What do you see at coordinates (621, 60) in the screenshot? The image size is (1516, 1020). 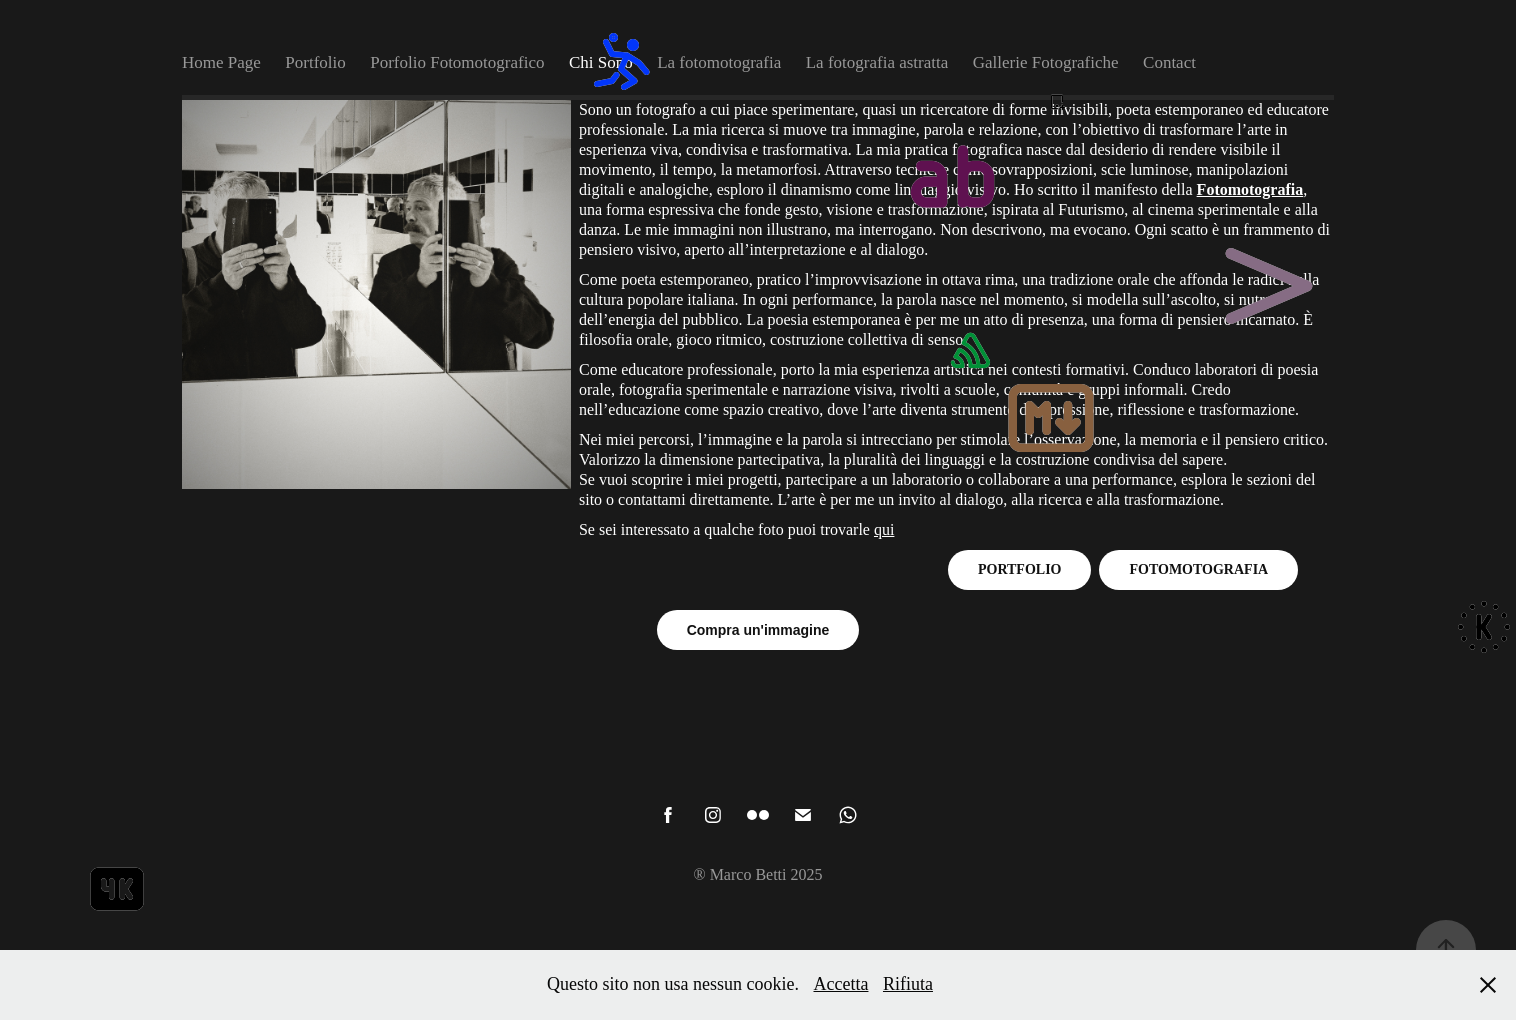 I see `access handball game or sports activity` at bounding box center [621, 60].